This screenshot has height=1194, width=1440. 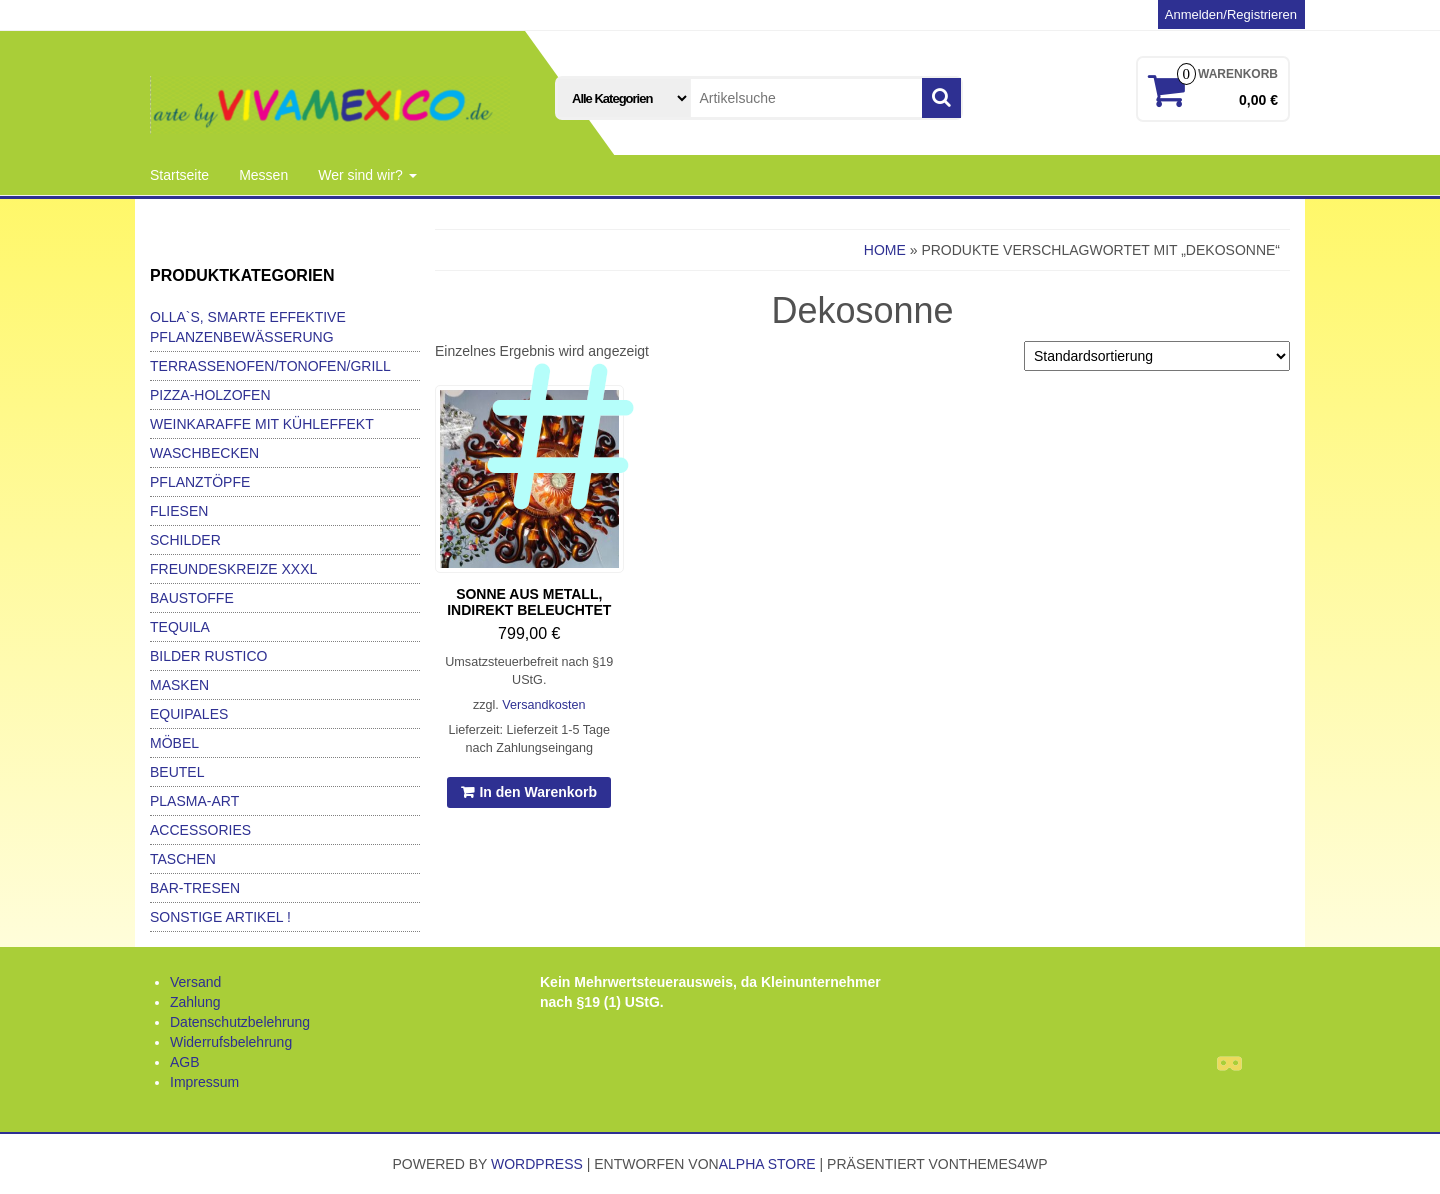 I want to click on view or browse hashtags, so click(x=560, y=436).